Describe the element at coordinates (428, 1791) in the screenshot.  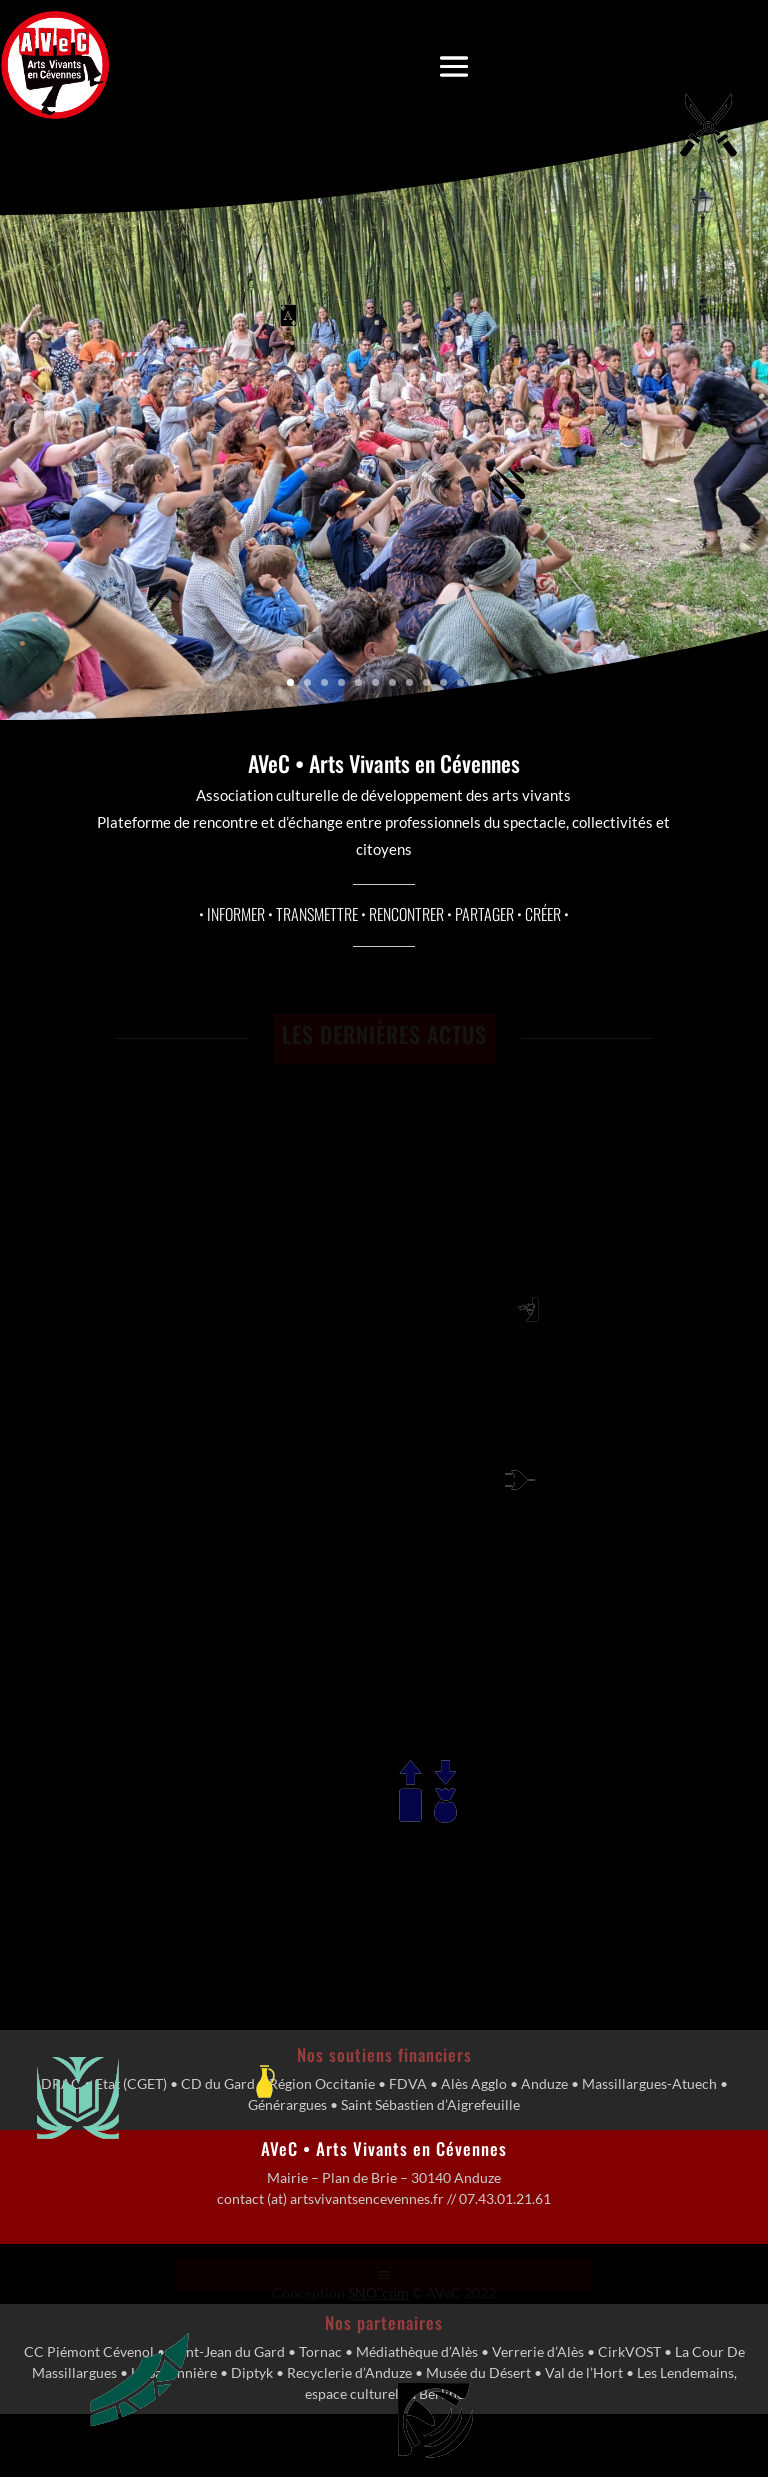
I see `sell or trade a card from your inventory` at that location.